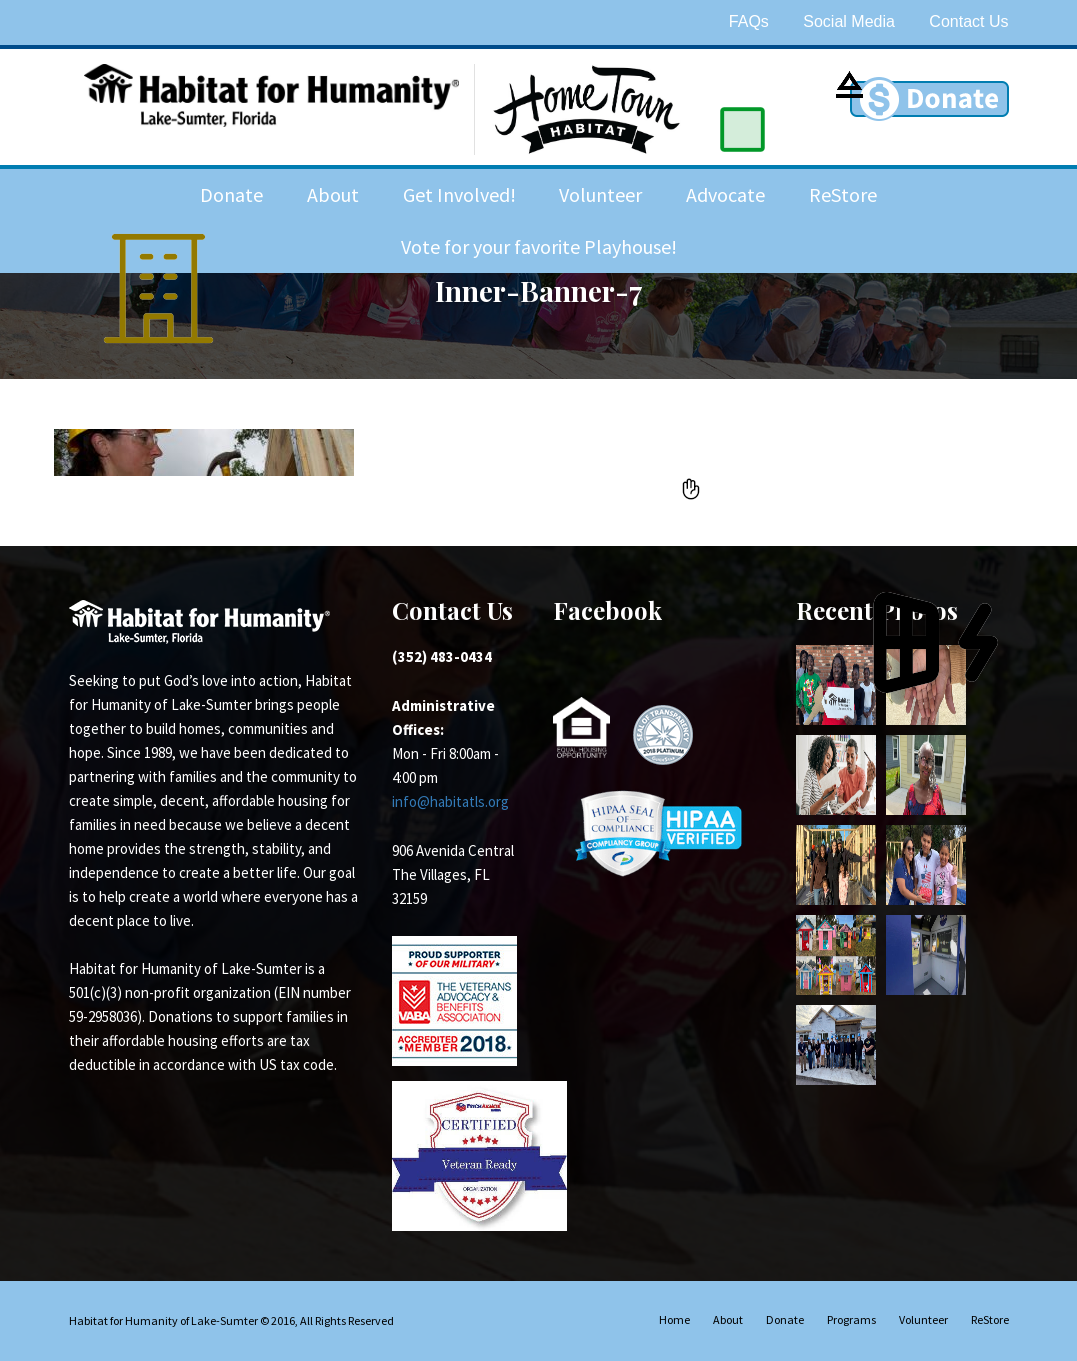 This screenshot has height=1361, width=1077. I want to click on access solar energy settings, so click(932, 642).